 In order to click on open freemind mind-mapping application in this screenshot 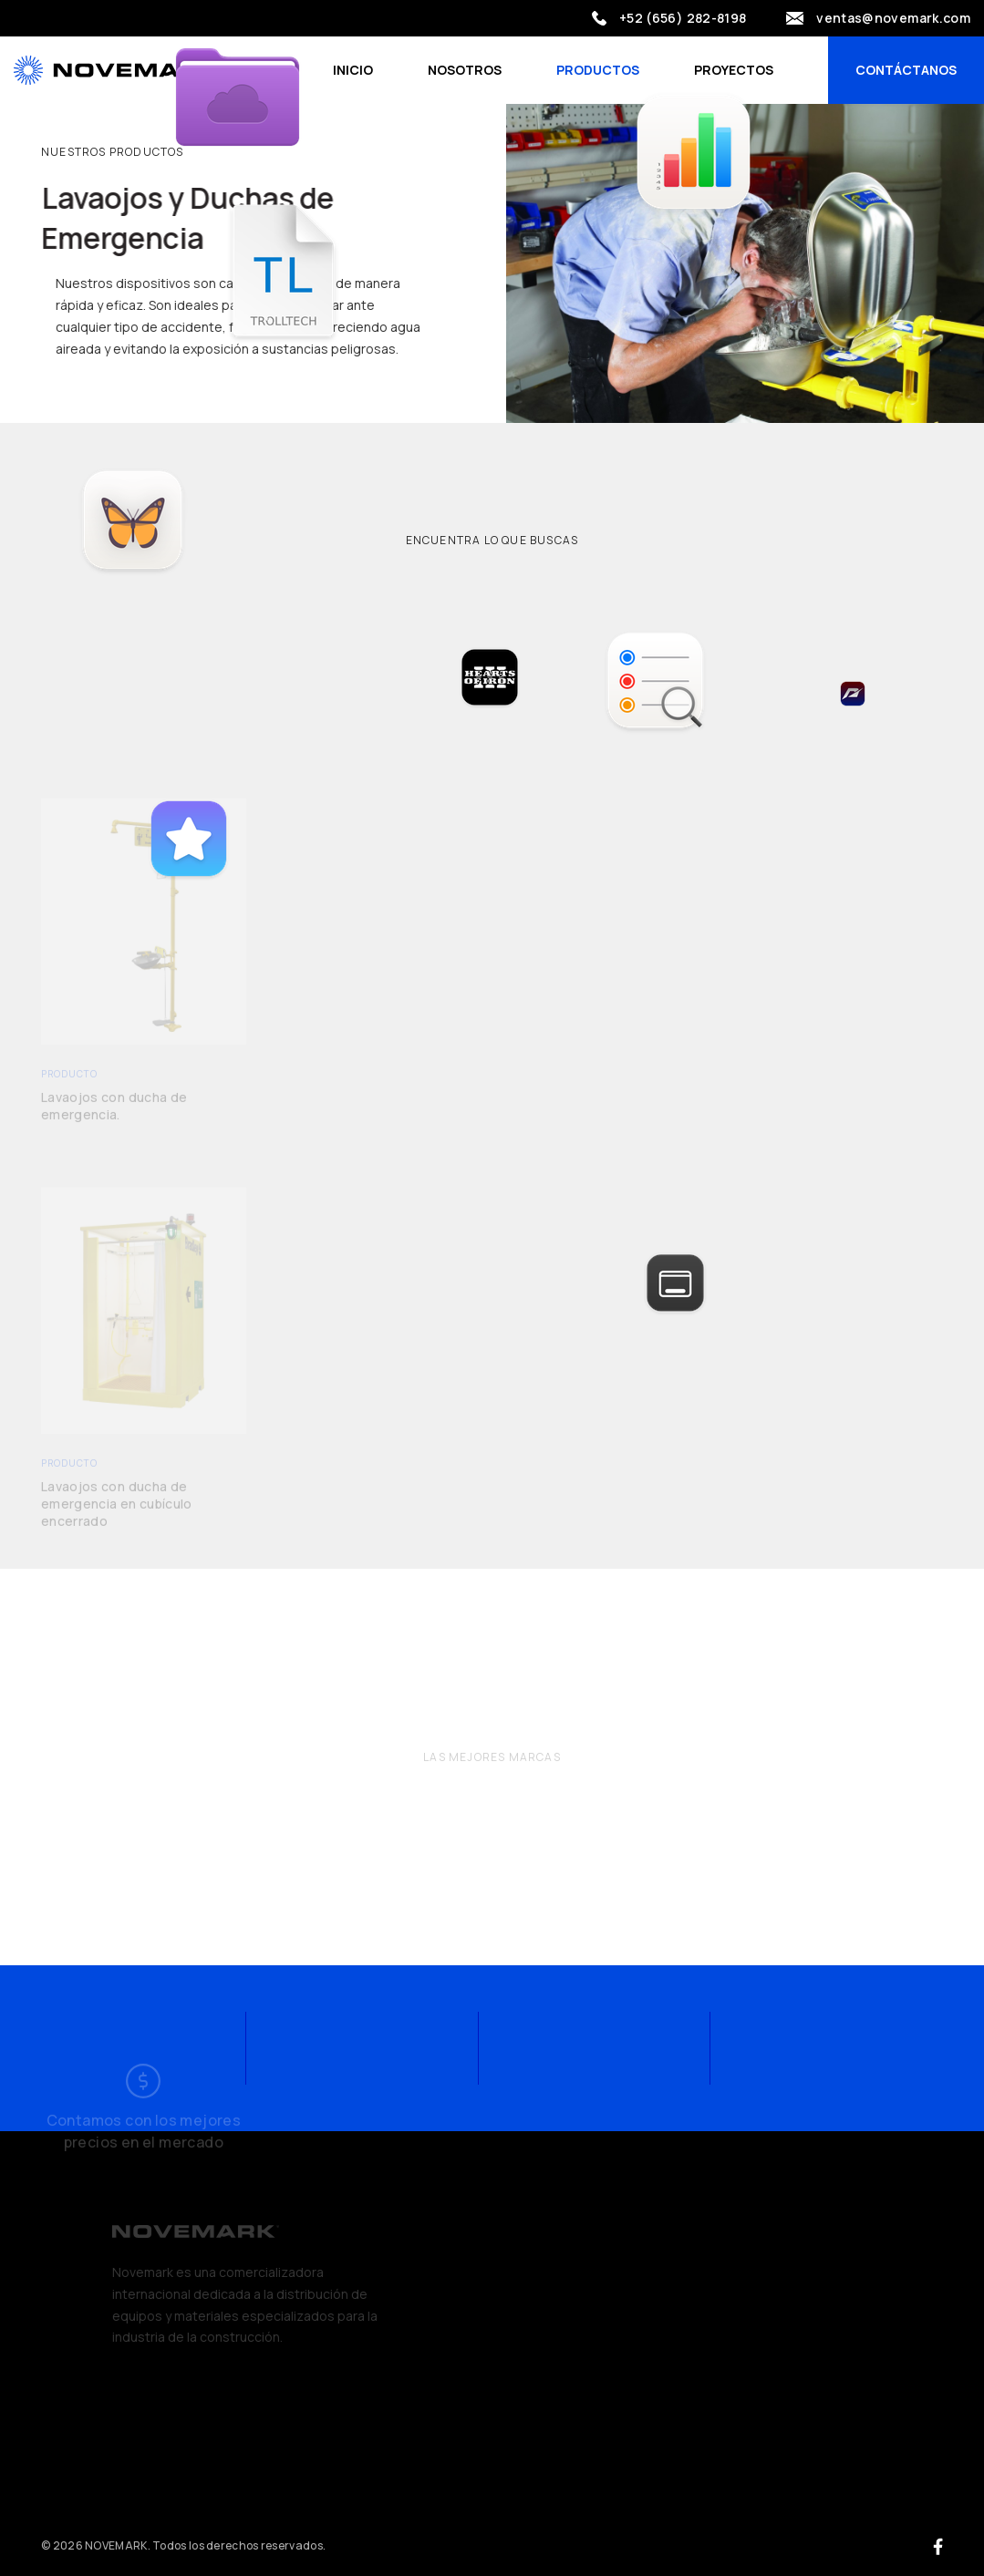, I will do `click(132, 520)`.